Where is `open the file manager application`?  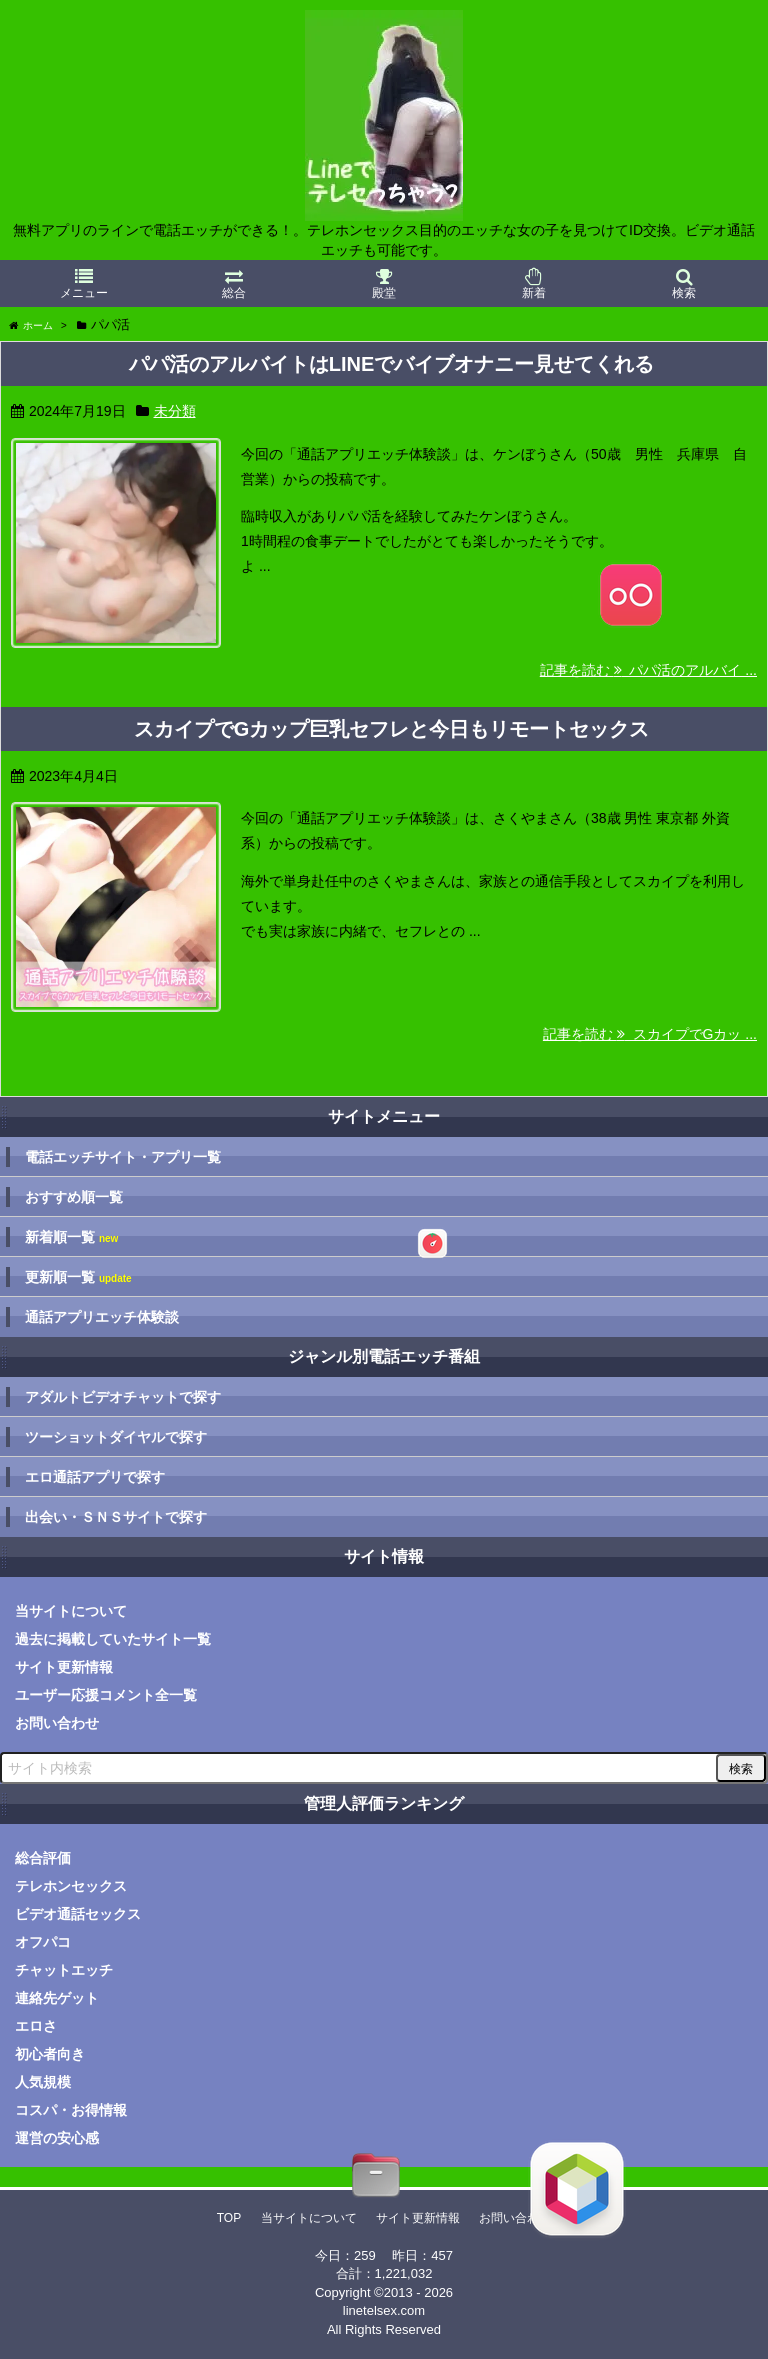 open the file manager application is located at coordinates (376, 2175).